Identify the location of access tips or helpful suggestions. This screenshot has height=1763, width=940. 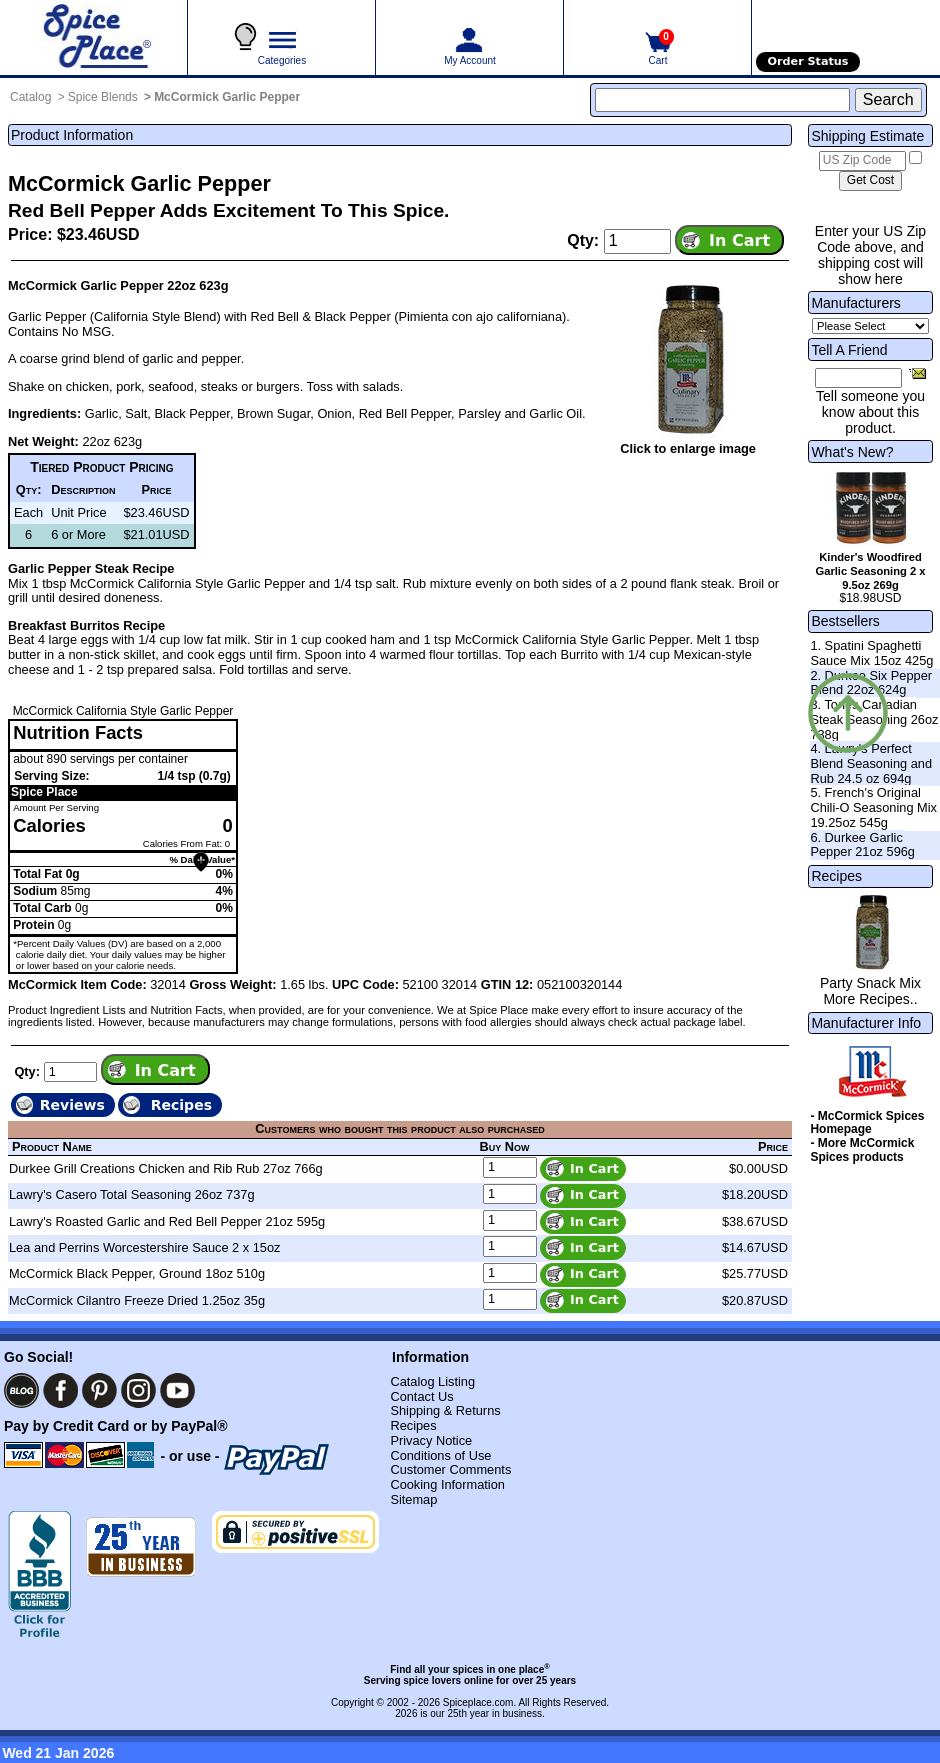
(245, 36).